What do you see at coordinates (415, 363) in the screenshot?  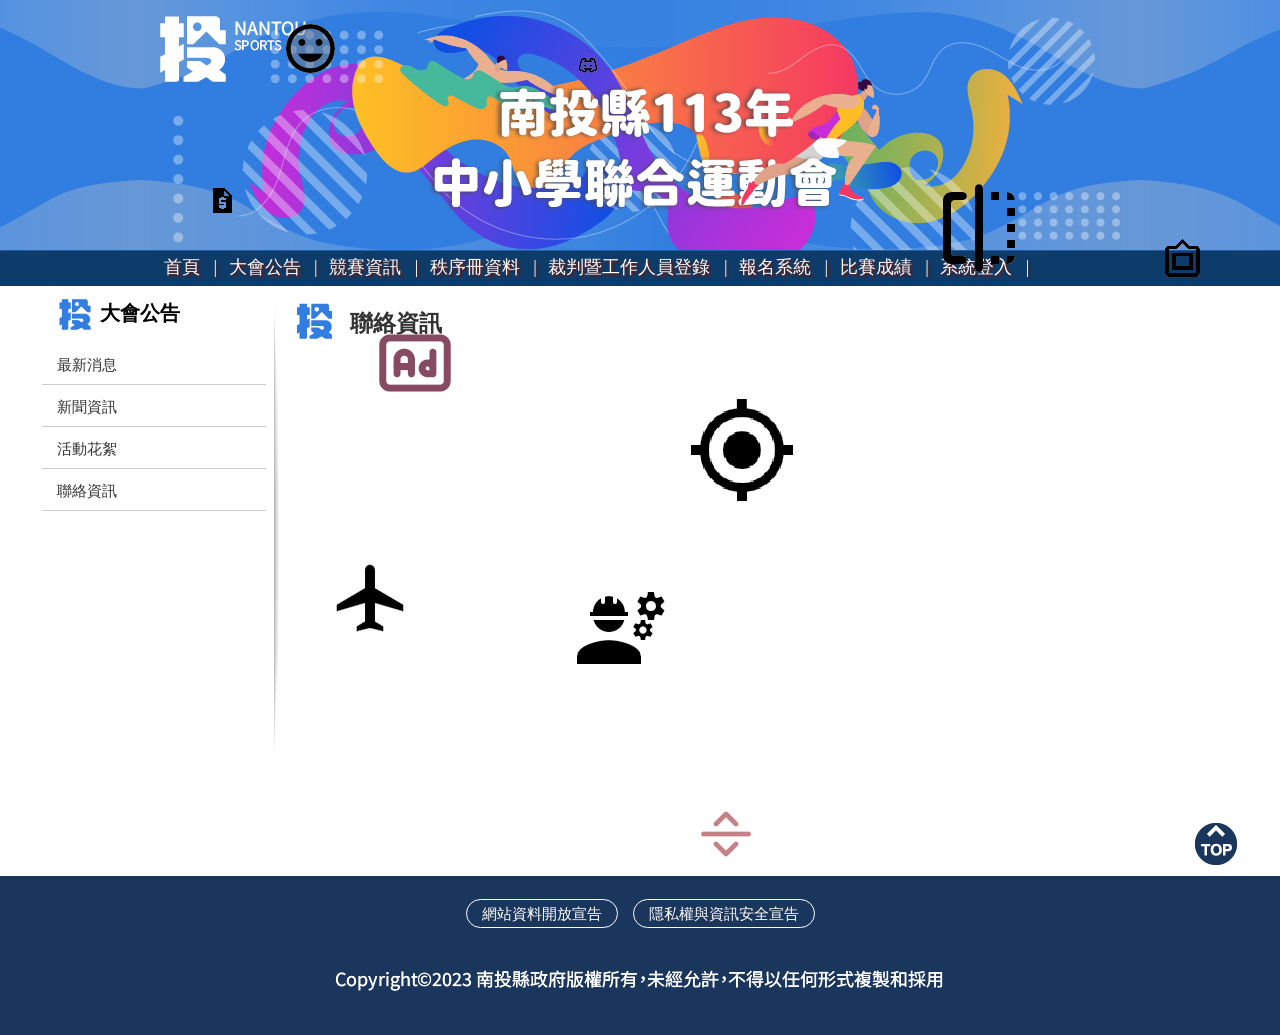 I see `indicates sponsored or advertising content` at bounding box center [415, 363].